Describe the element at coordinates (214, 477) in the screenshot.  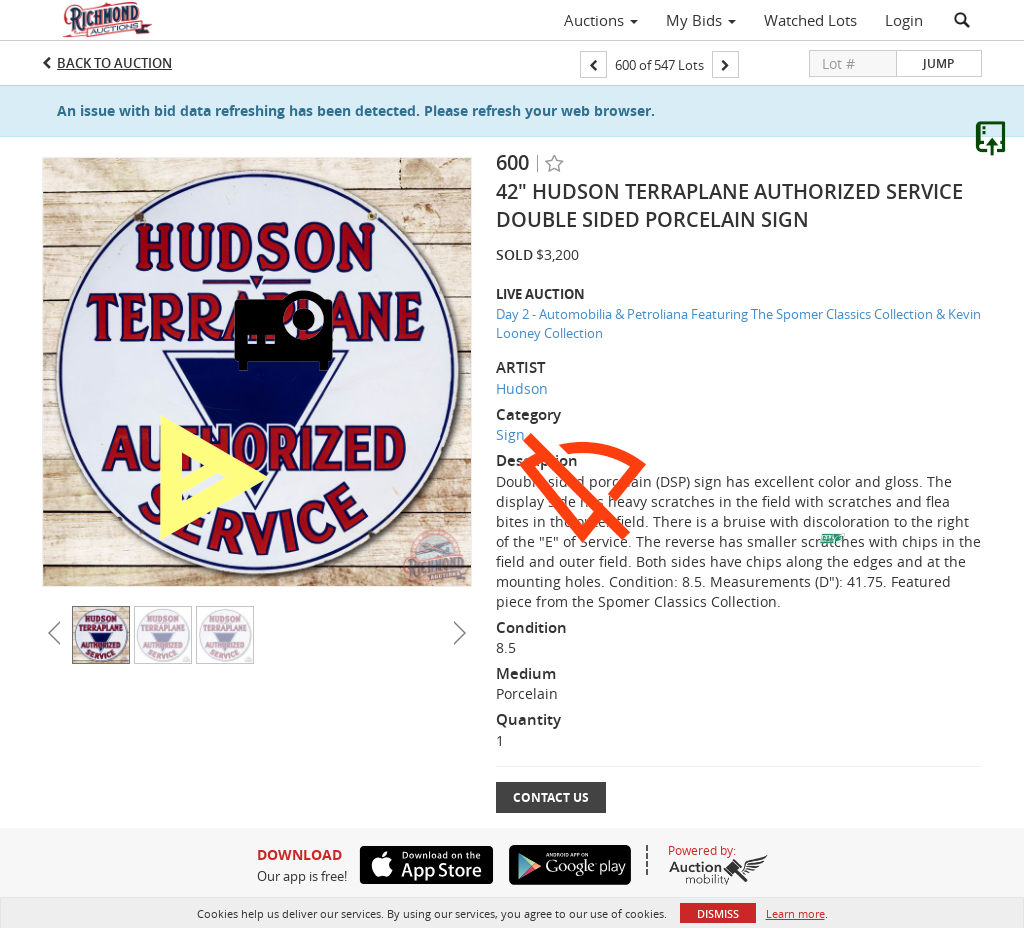
I see `open asciinema terminal recording player` at that location.